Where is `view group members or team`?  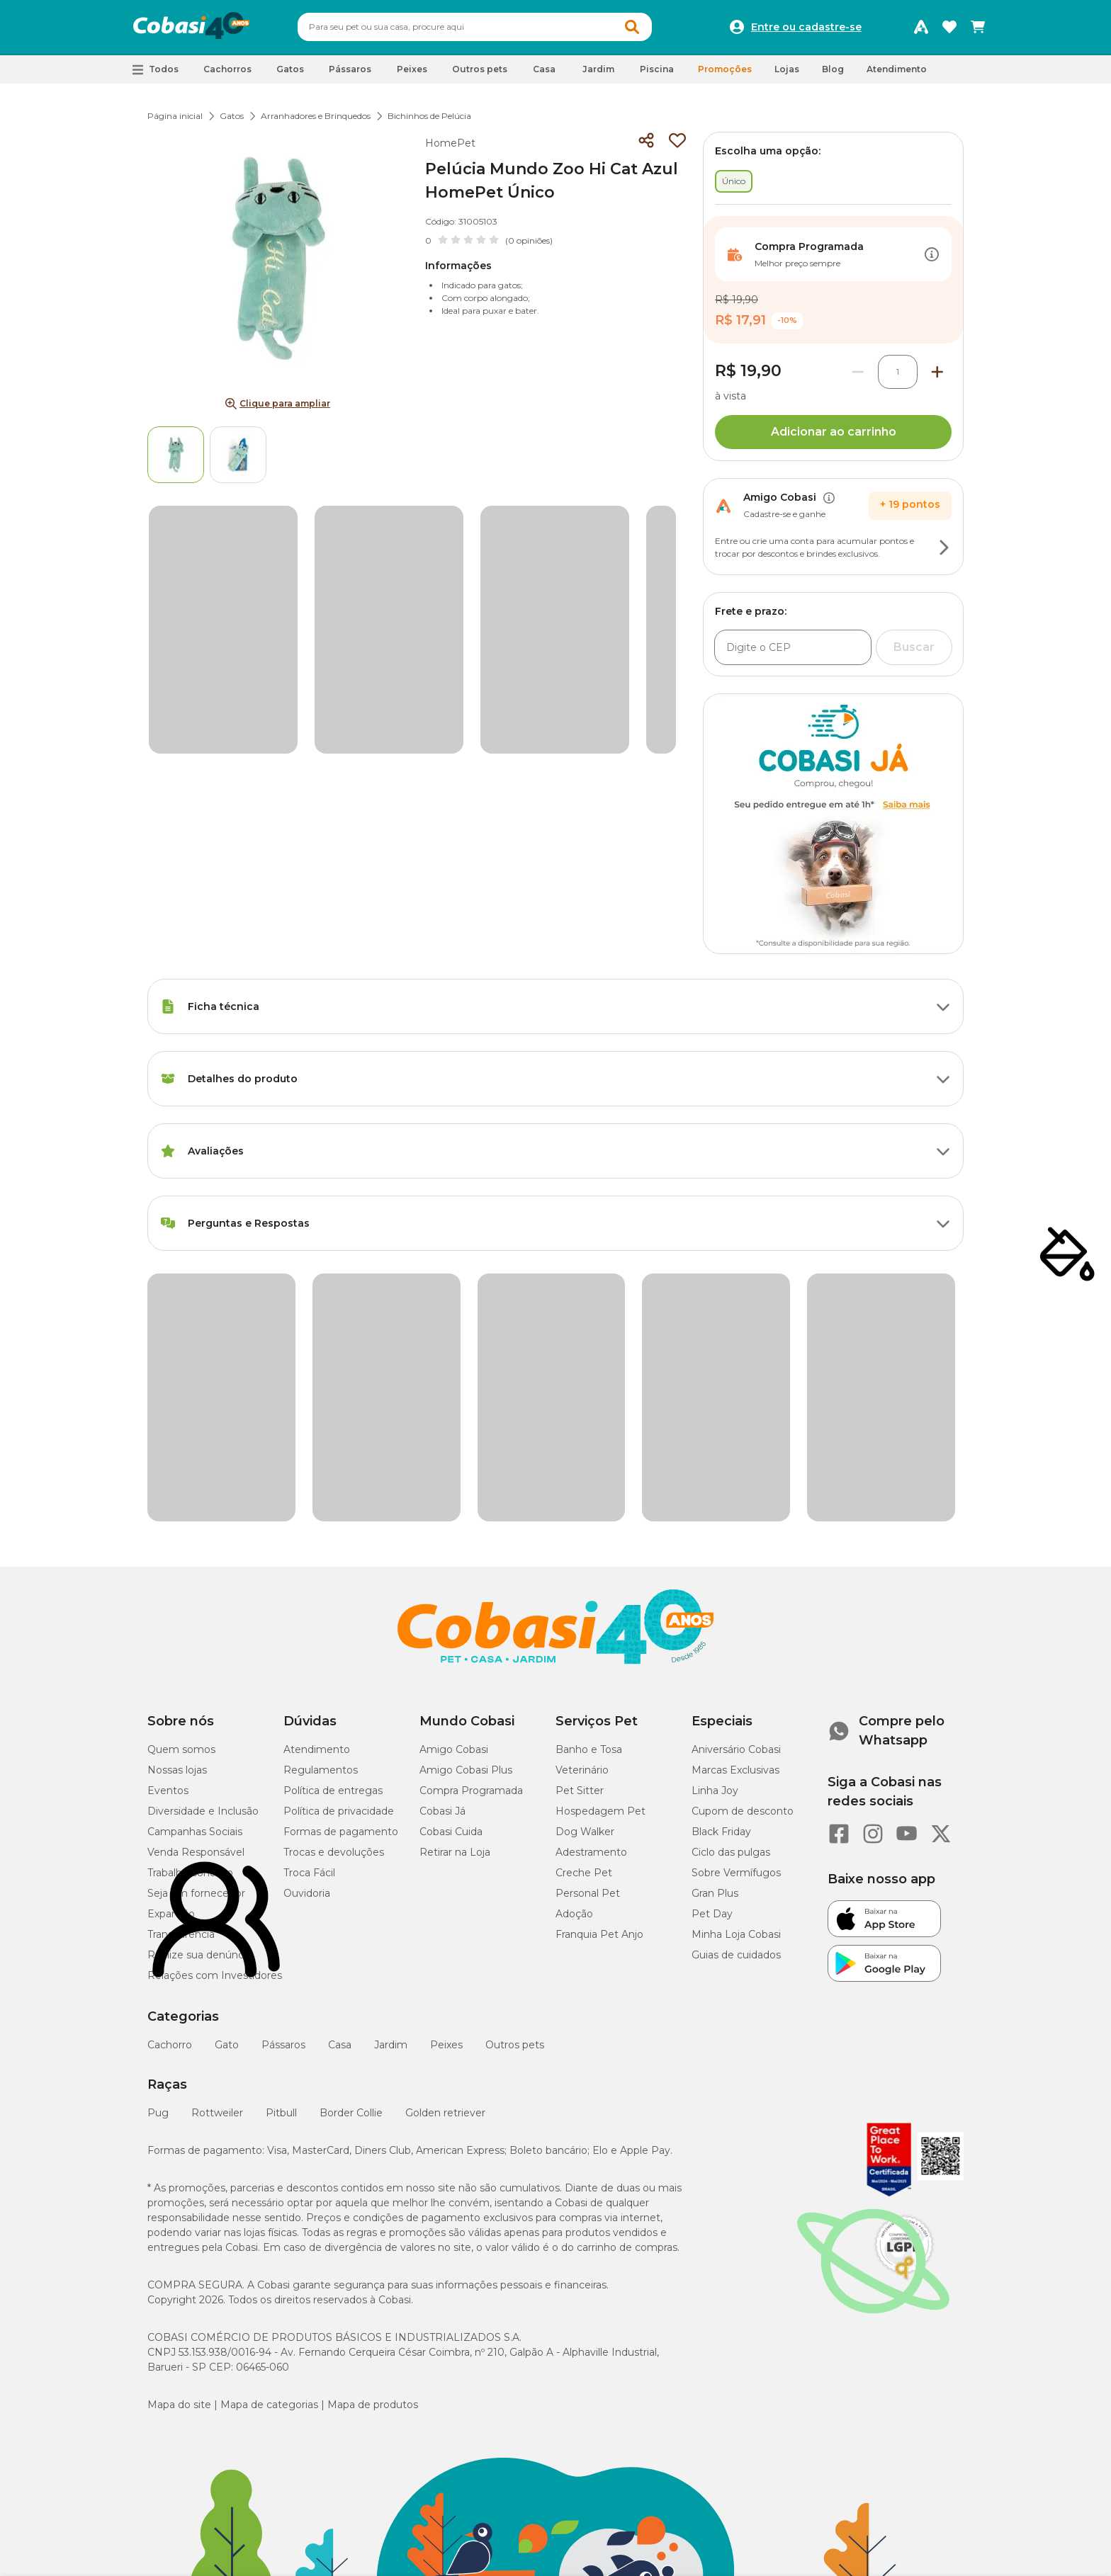 view group members or team is located at coordinates (216, 1919).